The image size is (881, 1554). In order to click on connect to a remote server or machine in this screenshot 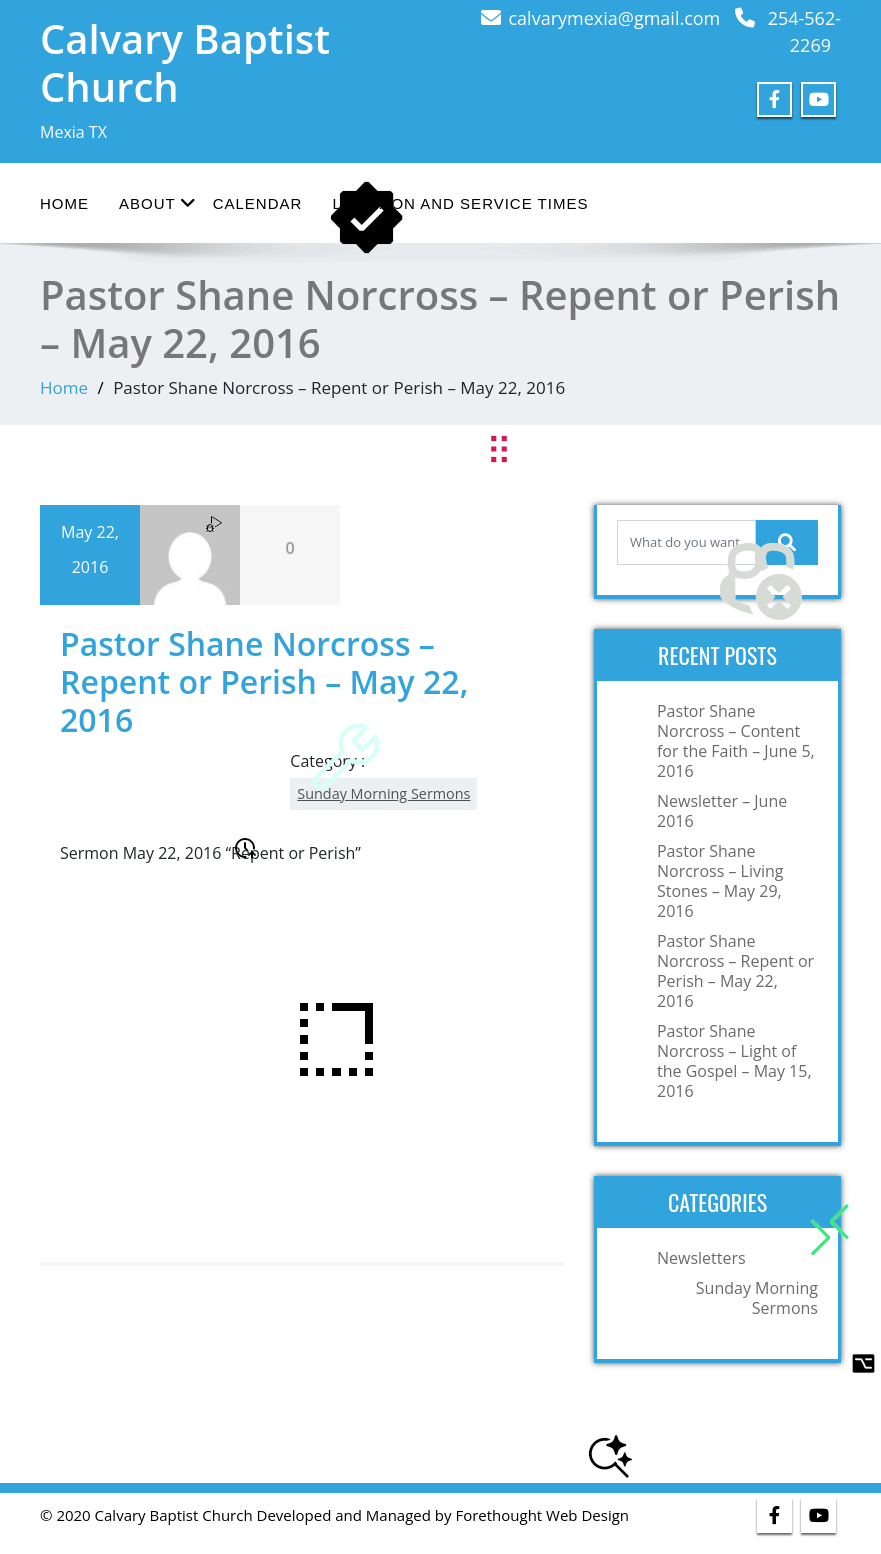, I will do `click(830, 1231)`.